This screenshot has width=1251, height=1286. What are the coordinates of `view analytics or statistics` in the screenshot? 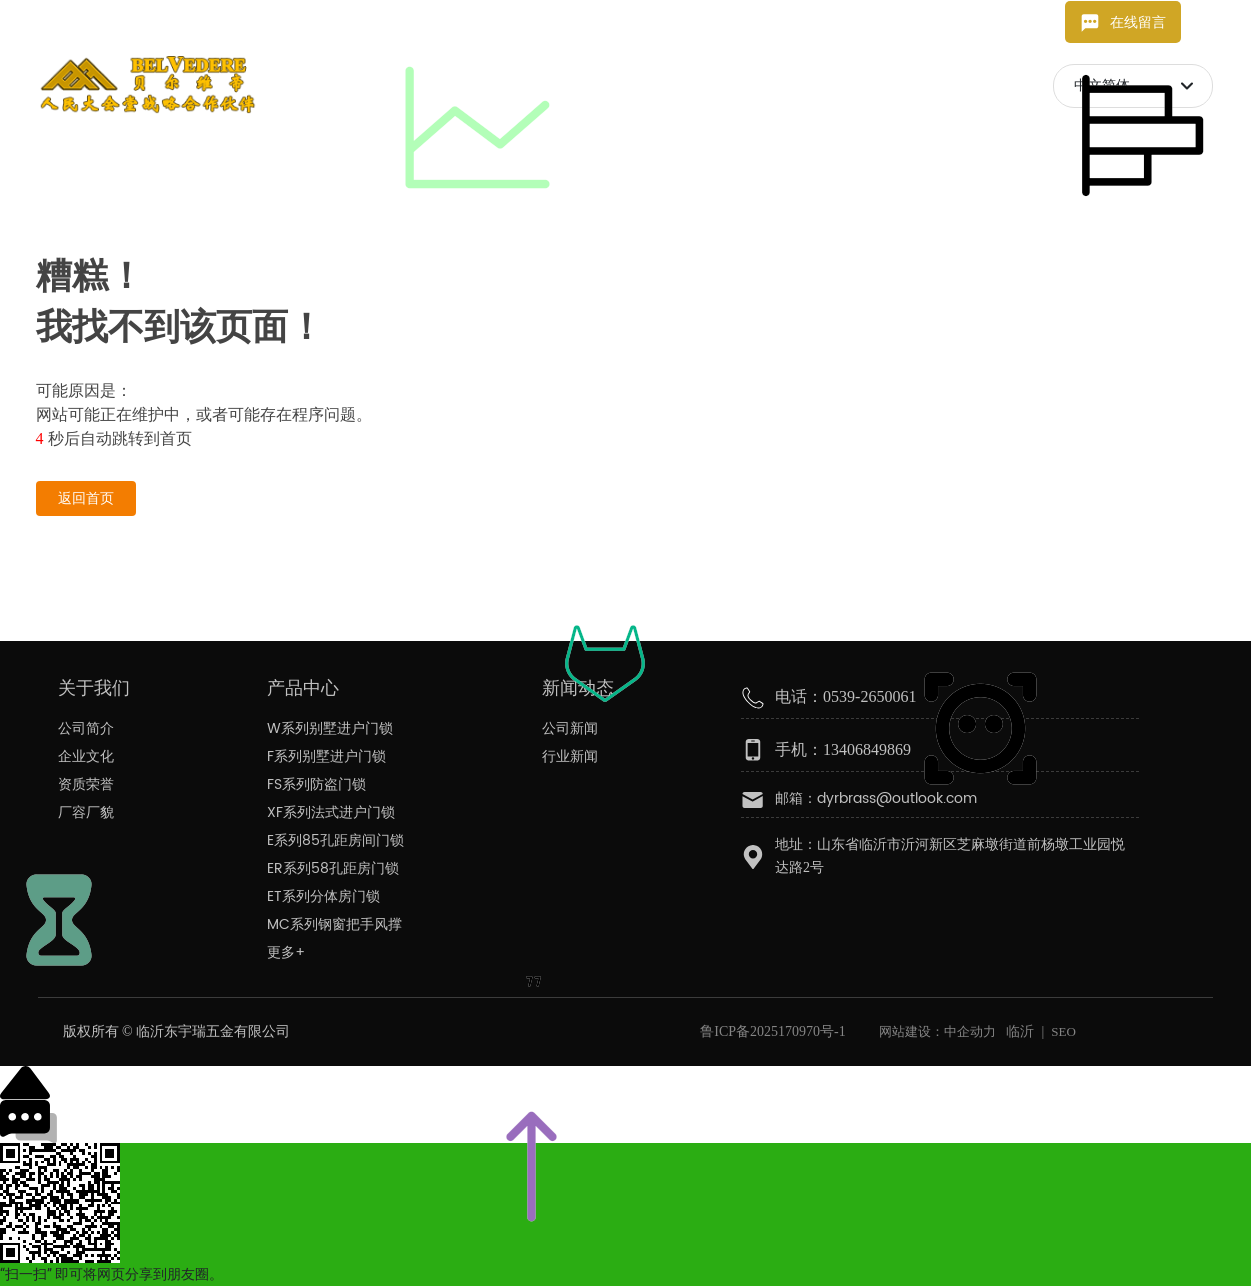 It's located at (477, 127).